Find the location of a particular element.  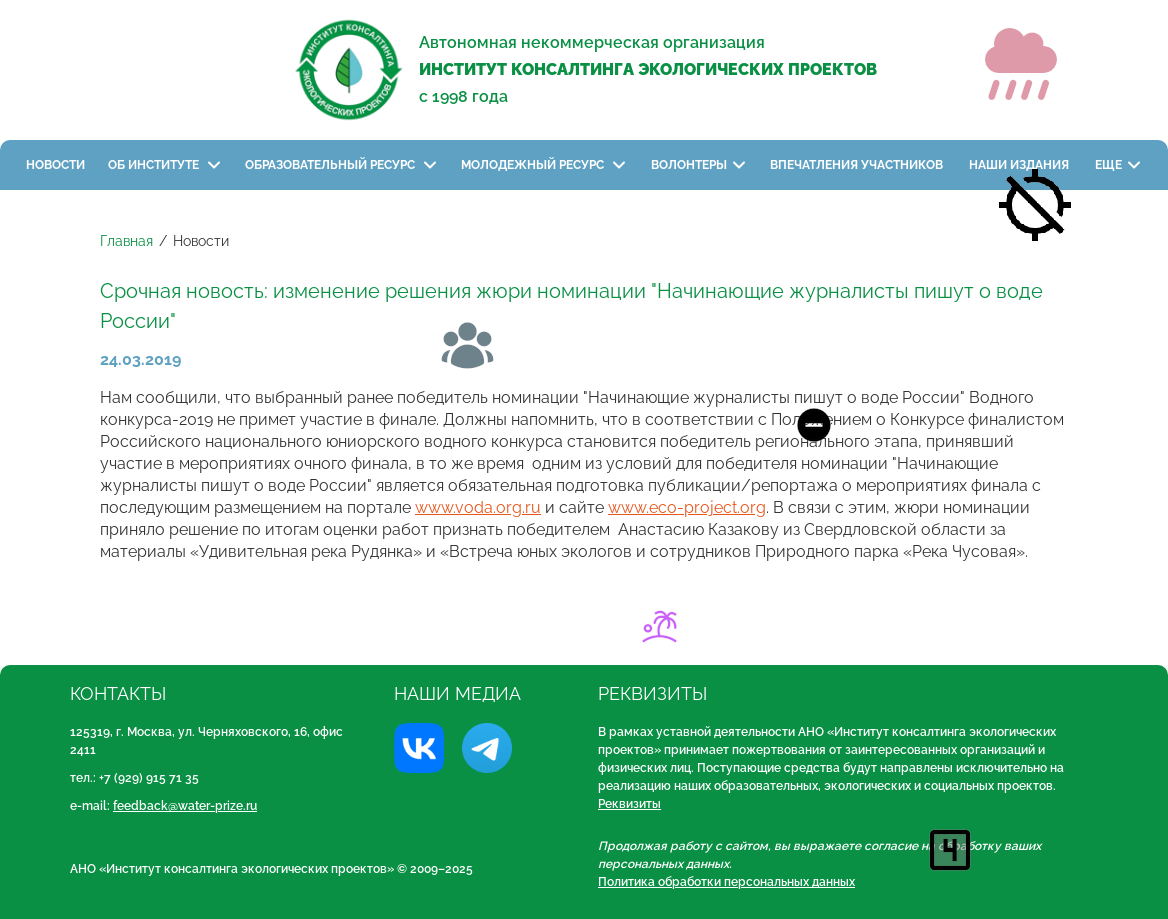

location services are disabled is located at coordinates (1035, 205).